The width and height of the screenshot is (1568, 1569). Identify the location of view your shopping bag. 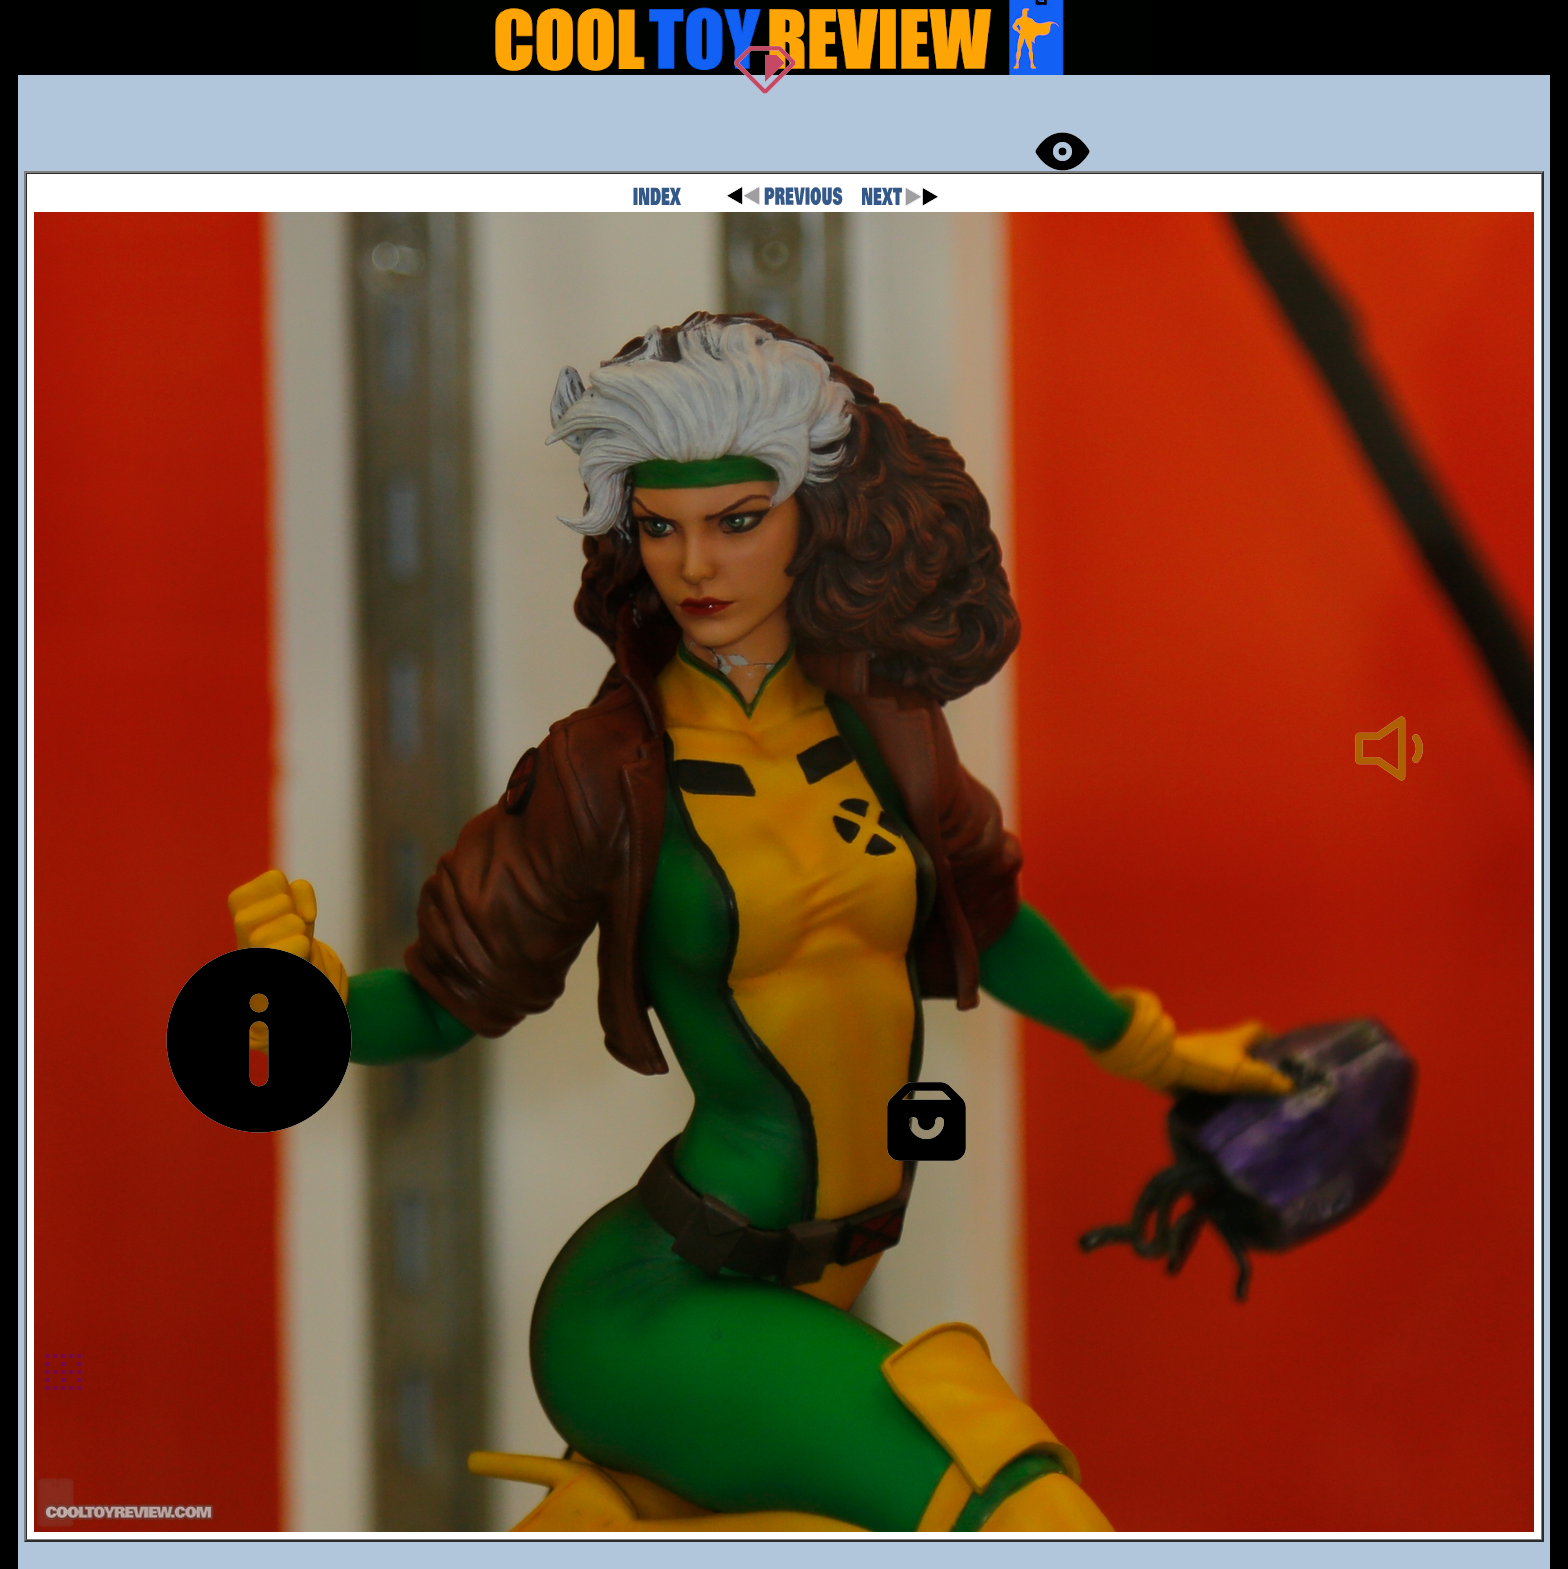
(926, 1121).